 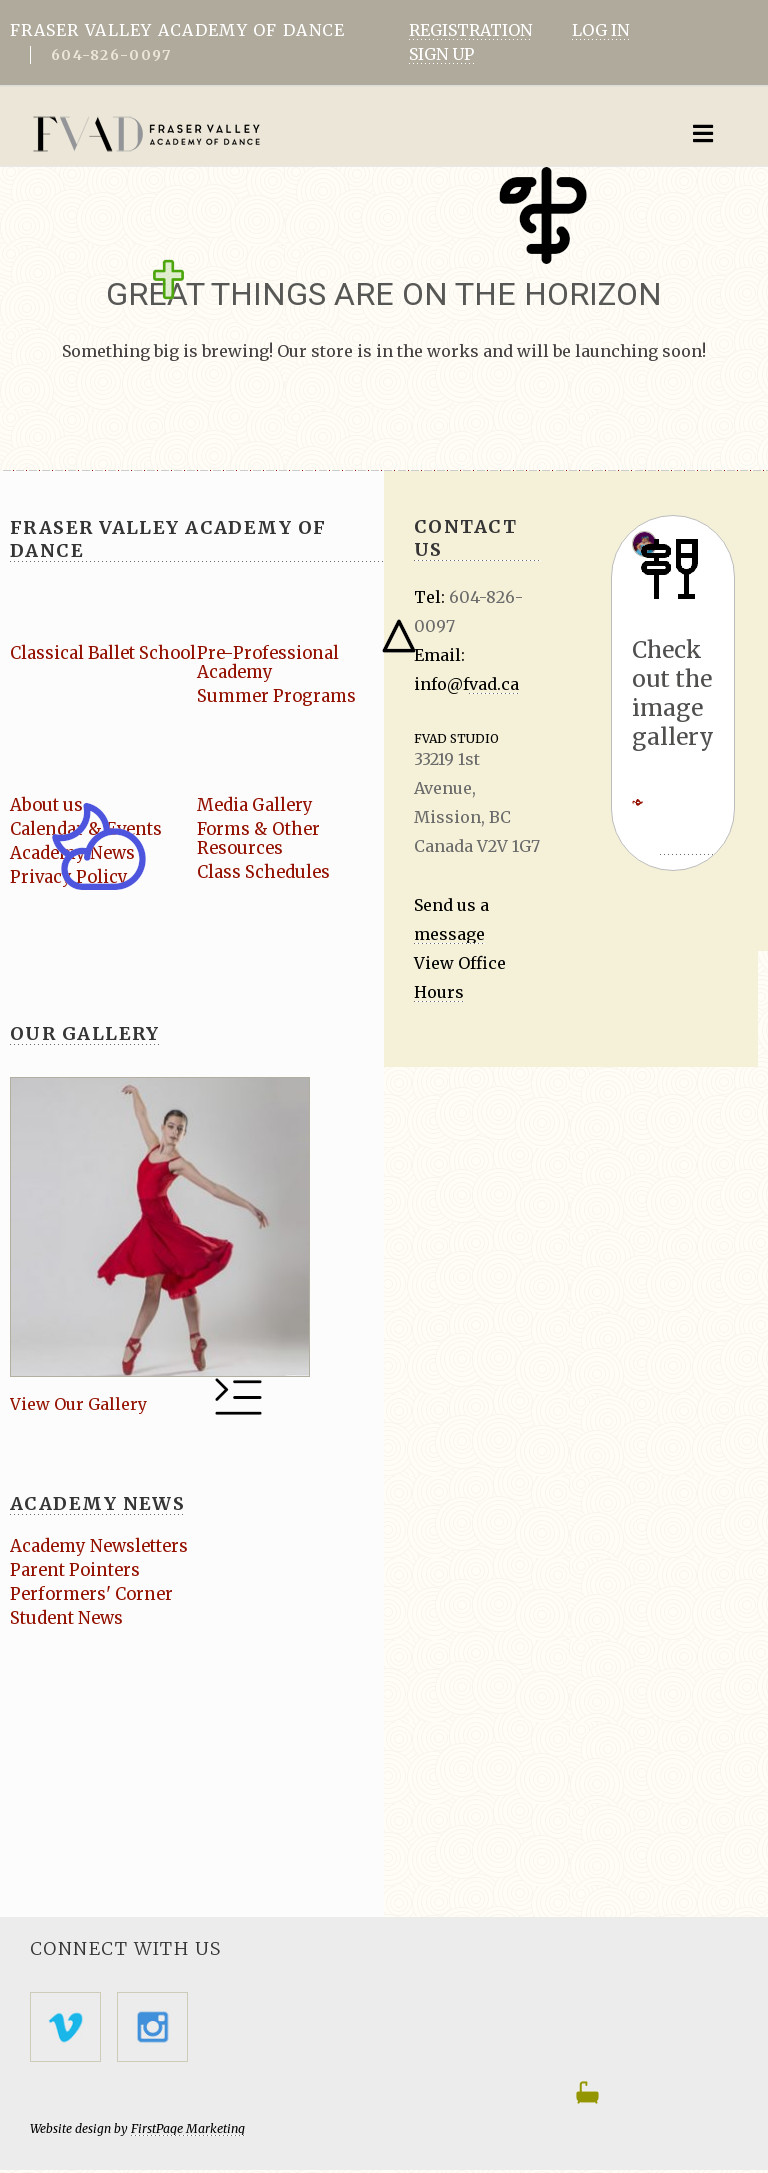 What do you see at coordinates (587, 2092) in the screenshot?
I see `indicates bathroom amenity available` at bounding box center [587, 2092].